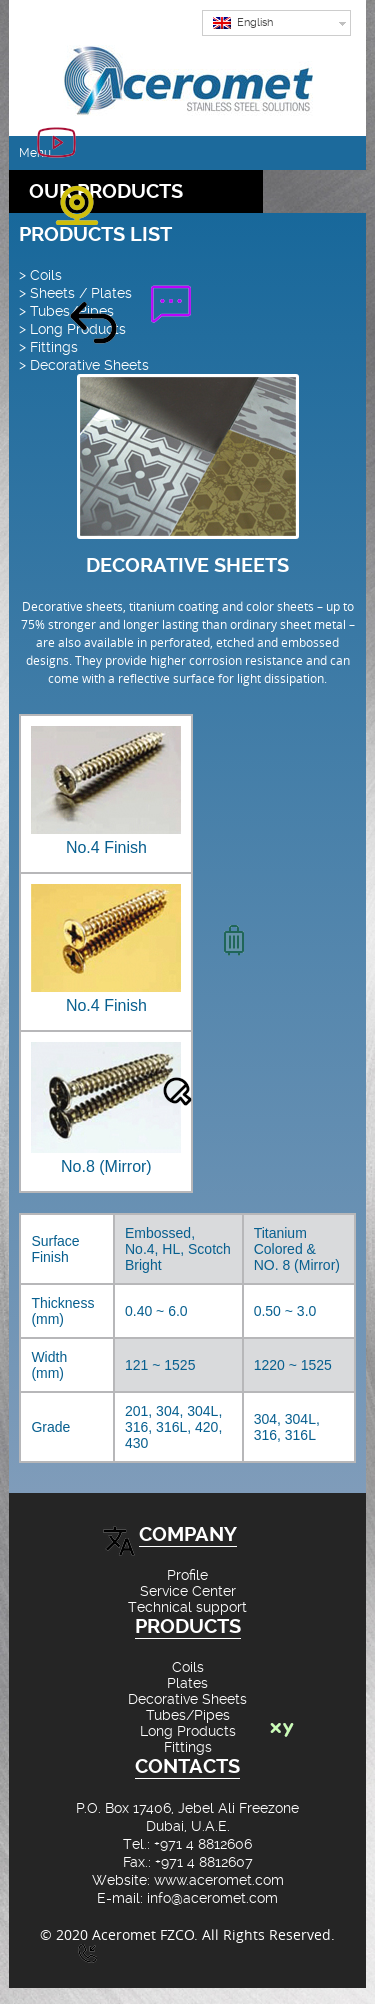  Describe the element at coordinates (77, 207) in the screenshot. I see `enable webcam or video camera` at that location.